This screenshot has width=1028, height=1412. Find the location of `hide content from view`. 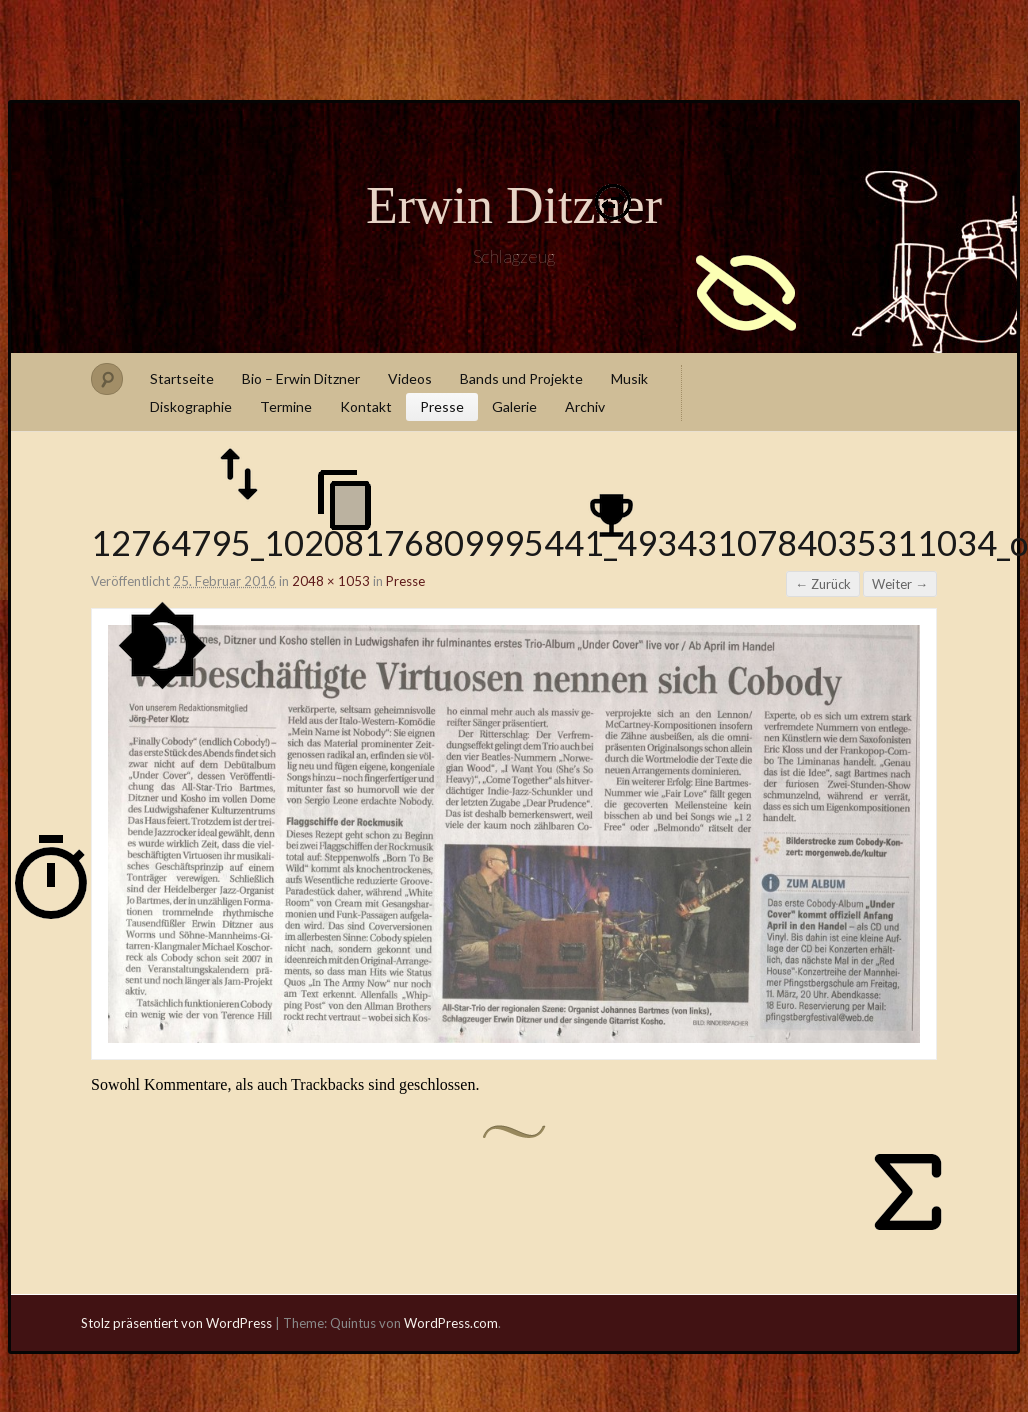

hide content from view is located at coordinates (746, 293).